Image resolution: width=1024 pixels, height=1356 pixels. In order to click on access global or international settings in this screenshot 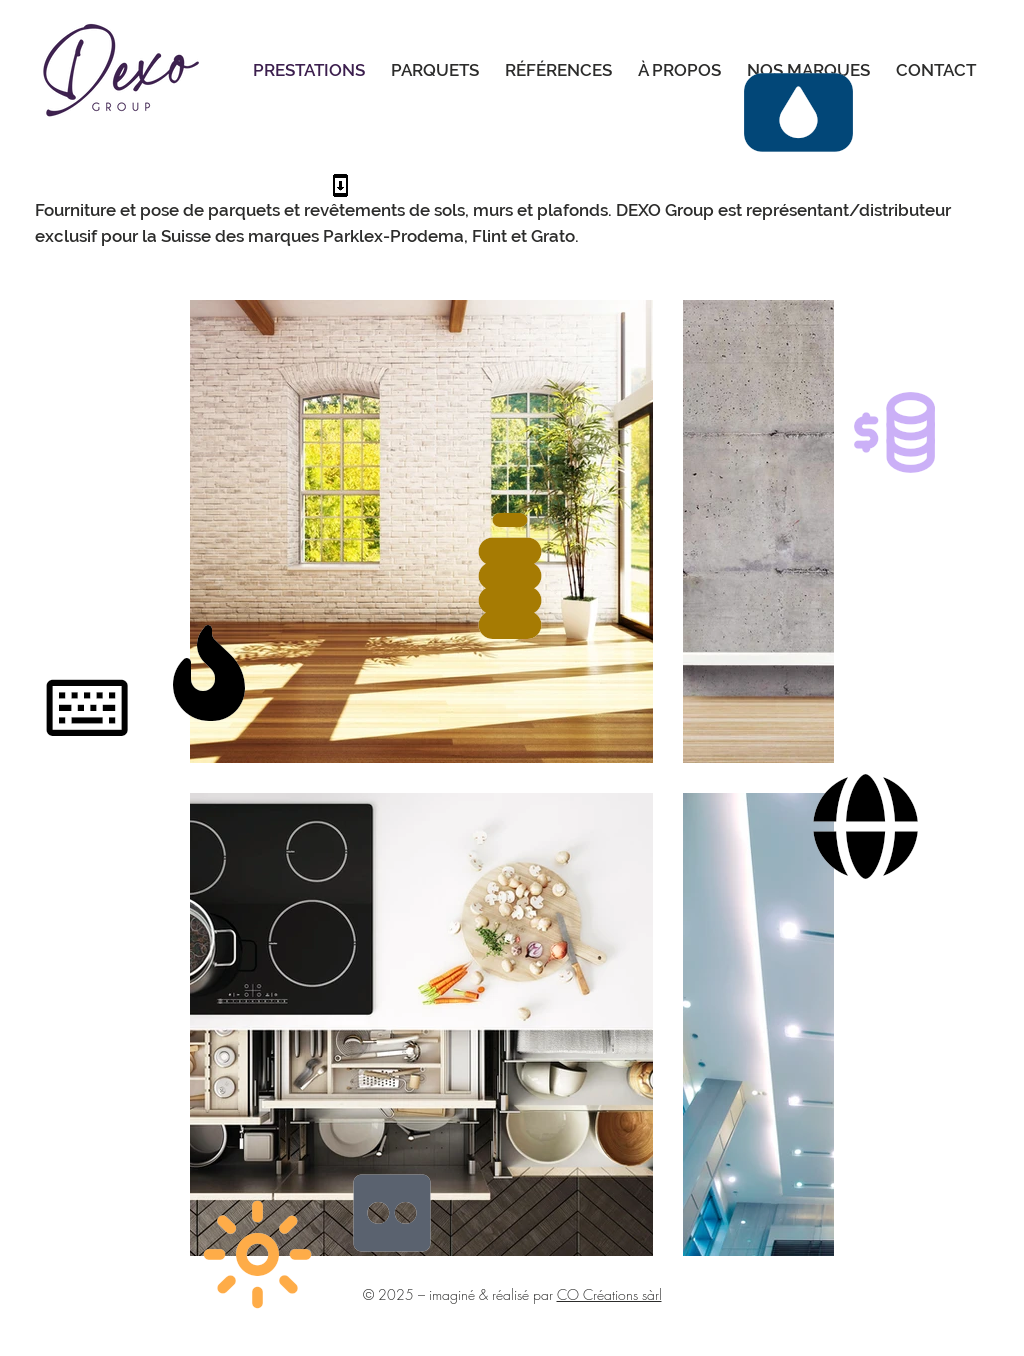, I will do `click(865, 826)`.